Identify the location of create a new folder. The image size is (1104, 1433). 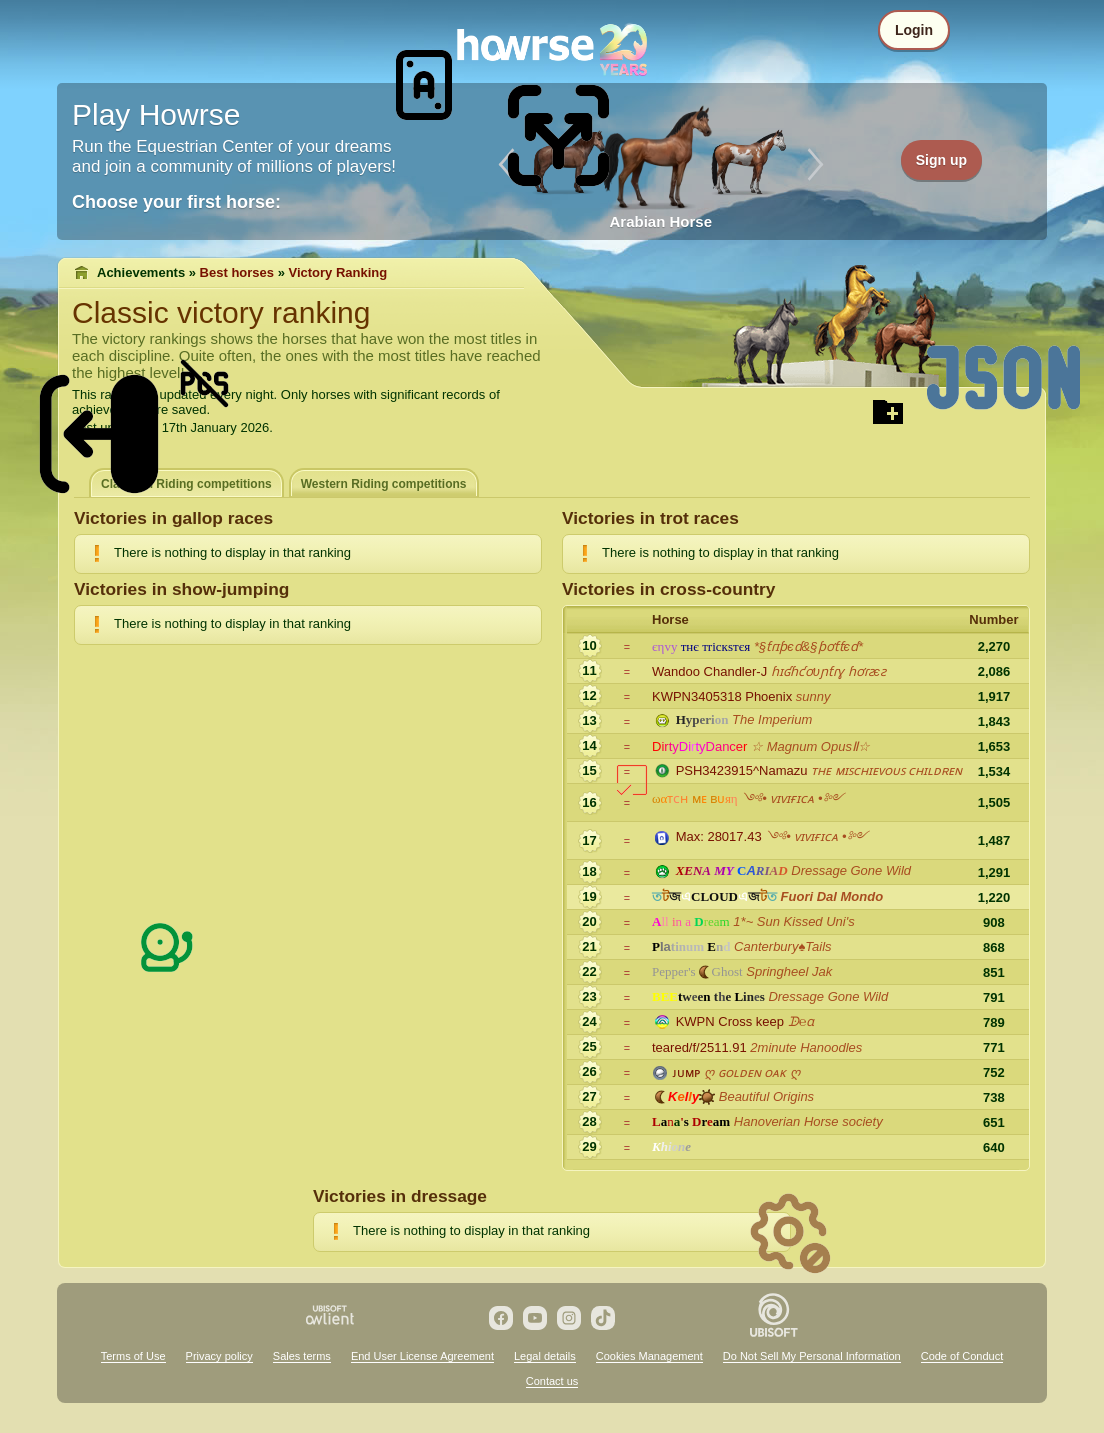
(888, 412).